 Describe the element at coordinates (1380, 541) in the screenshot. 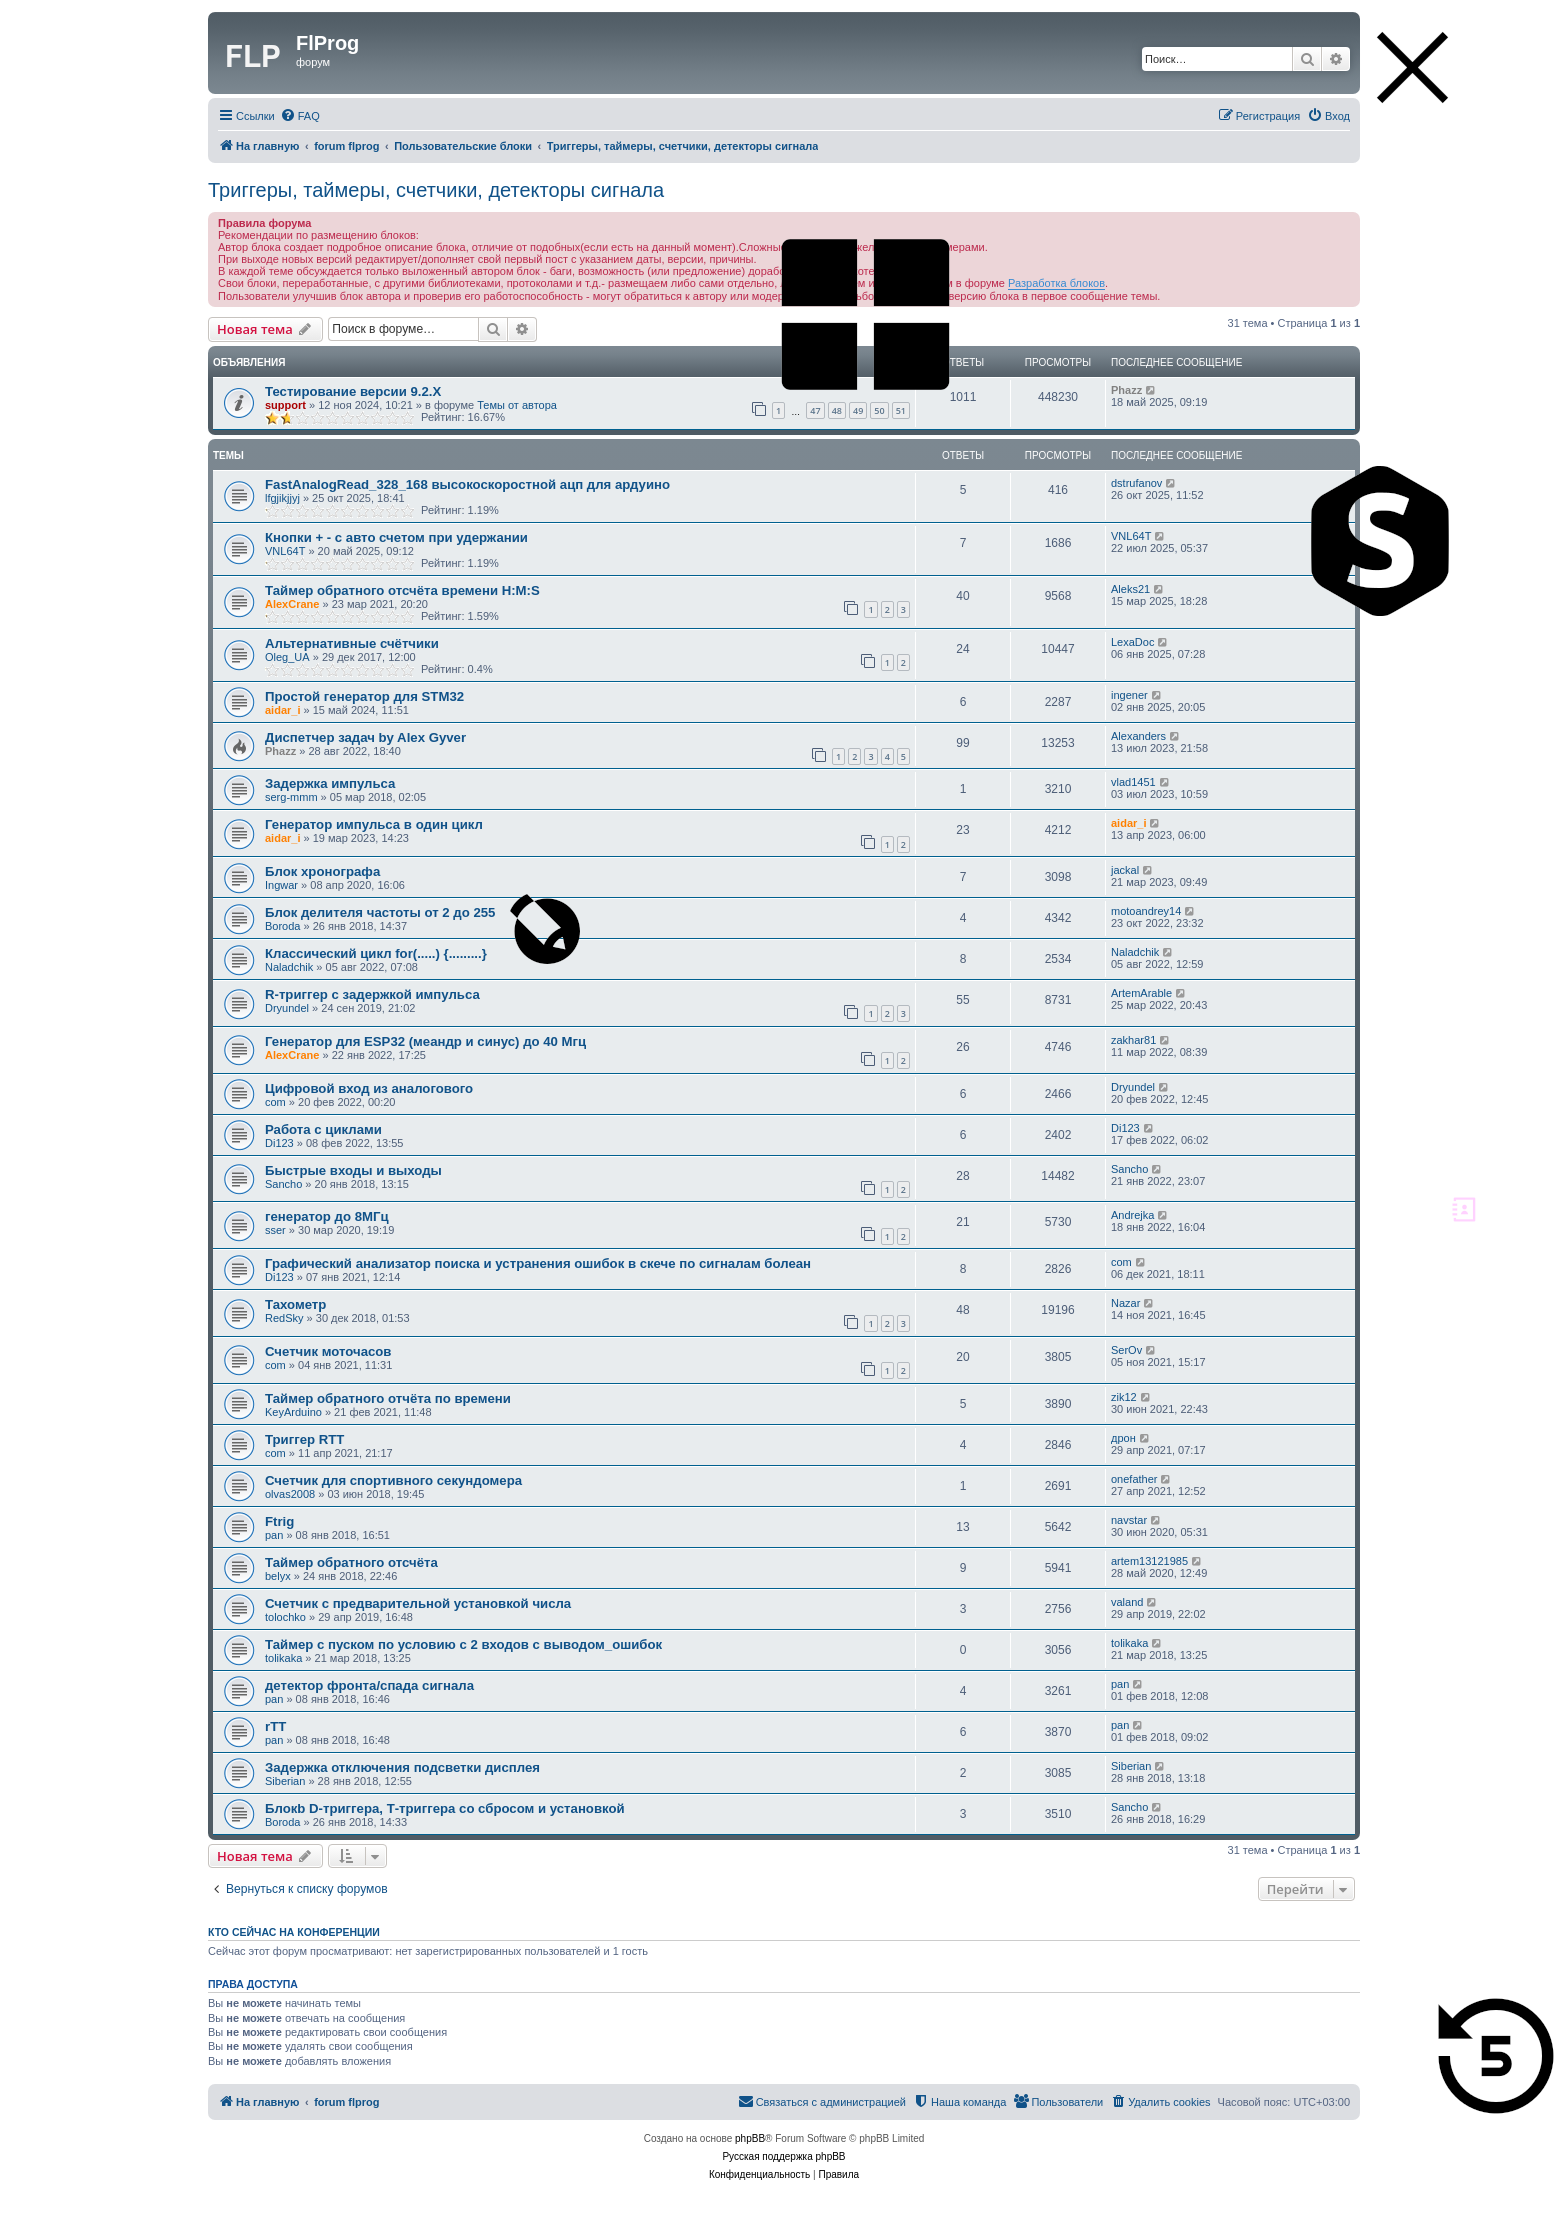

I see `visit the SPOJ competitive programming platform` at that location.